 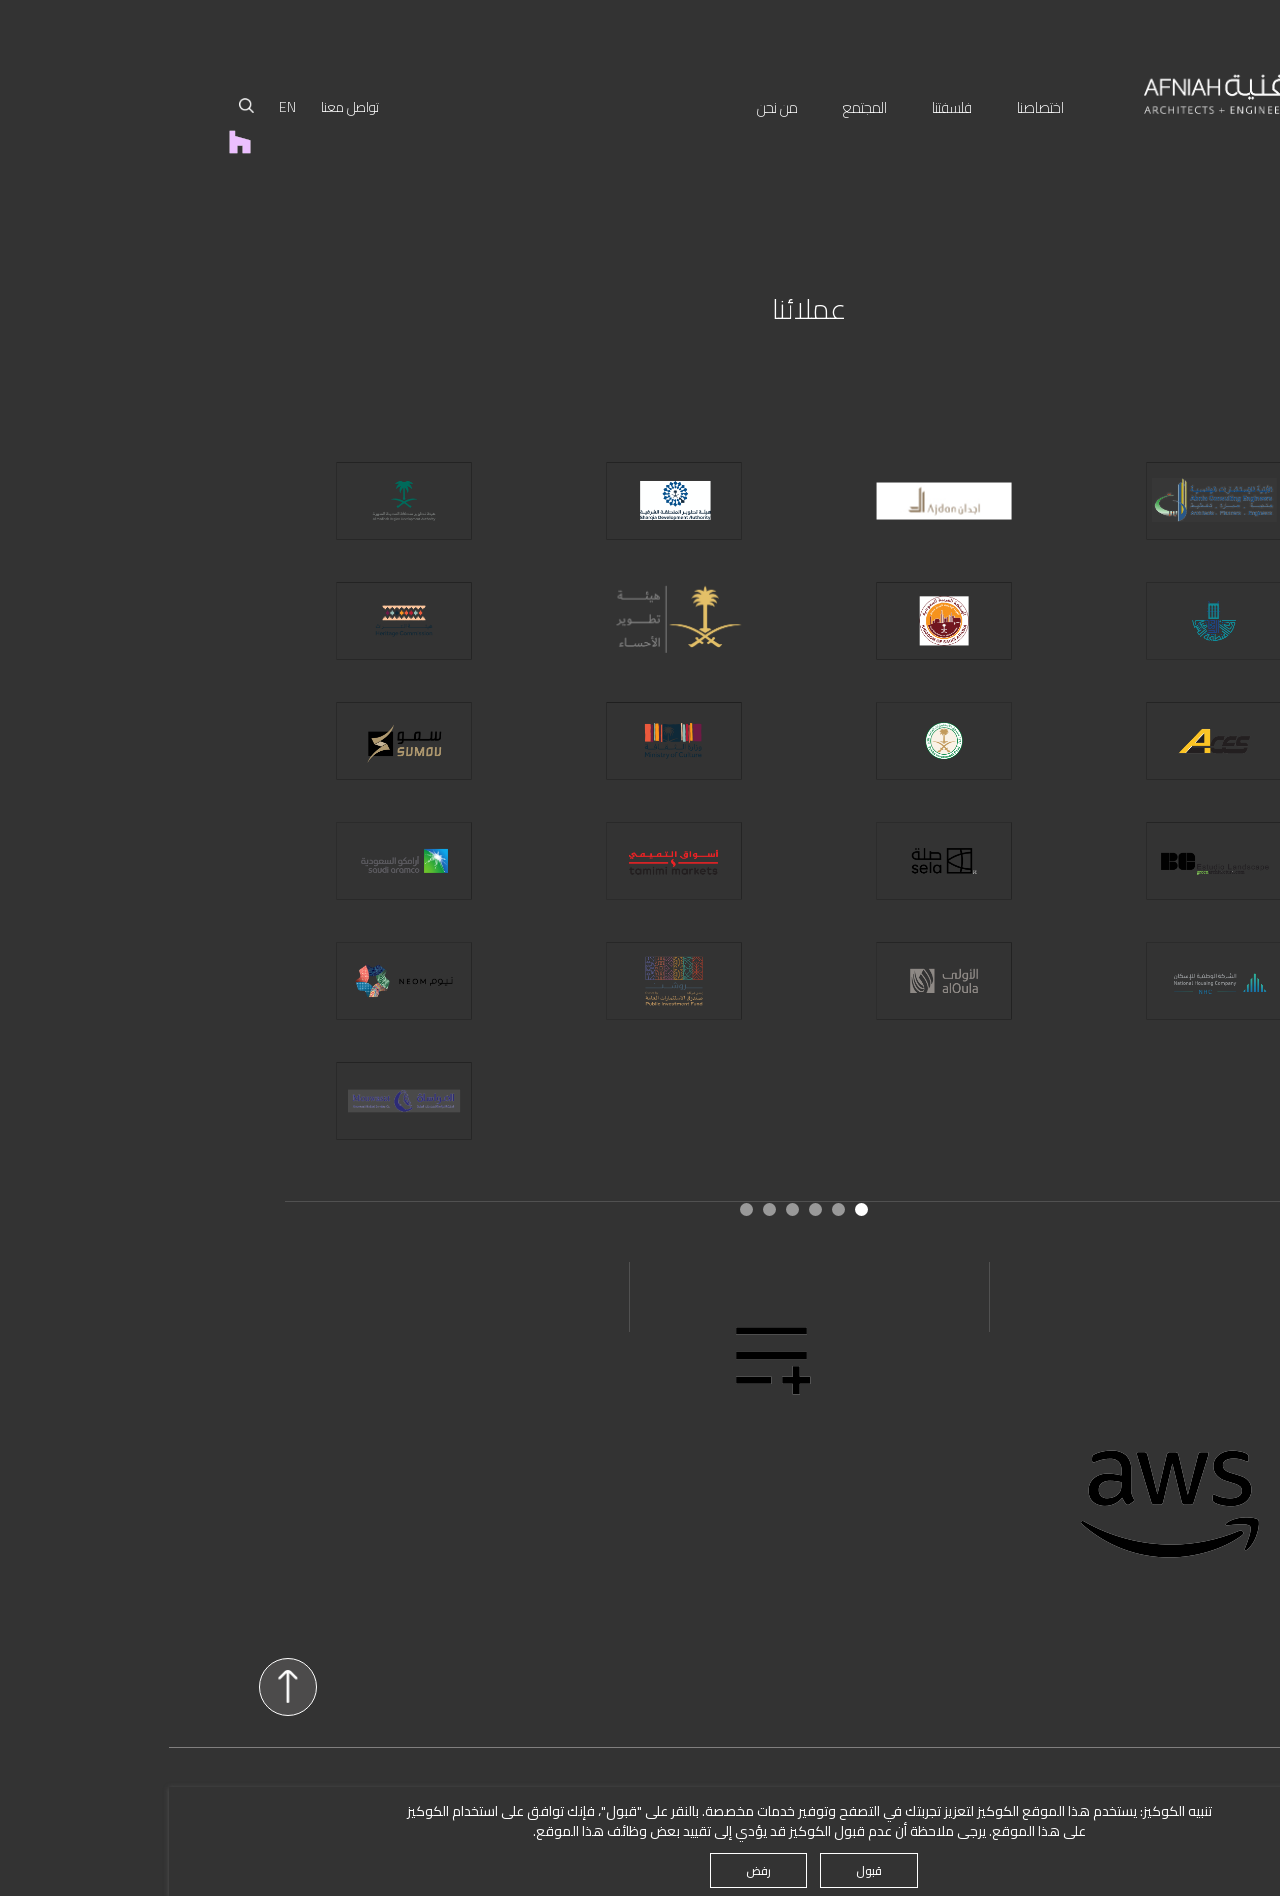 What do you see at coordinates (771, 1355) in the screenshot?
I see `add a new item to playlist` at bounding box center [771, 1355].